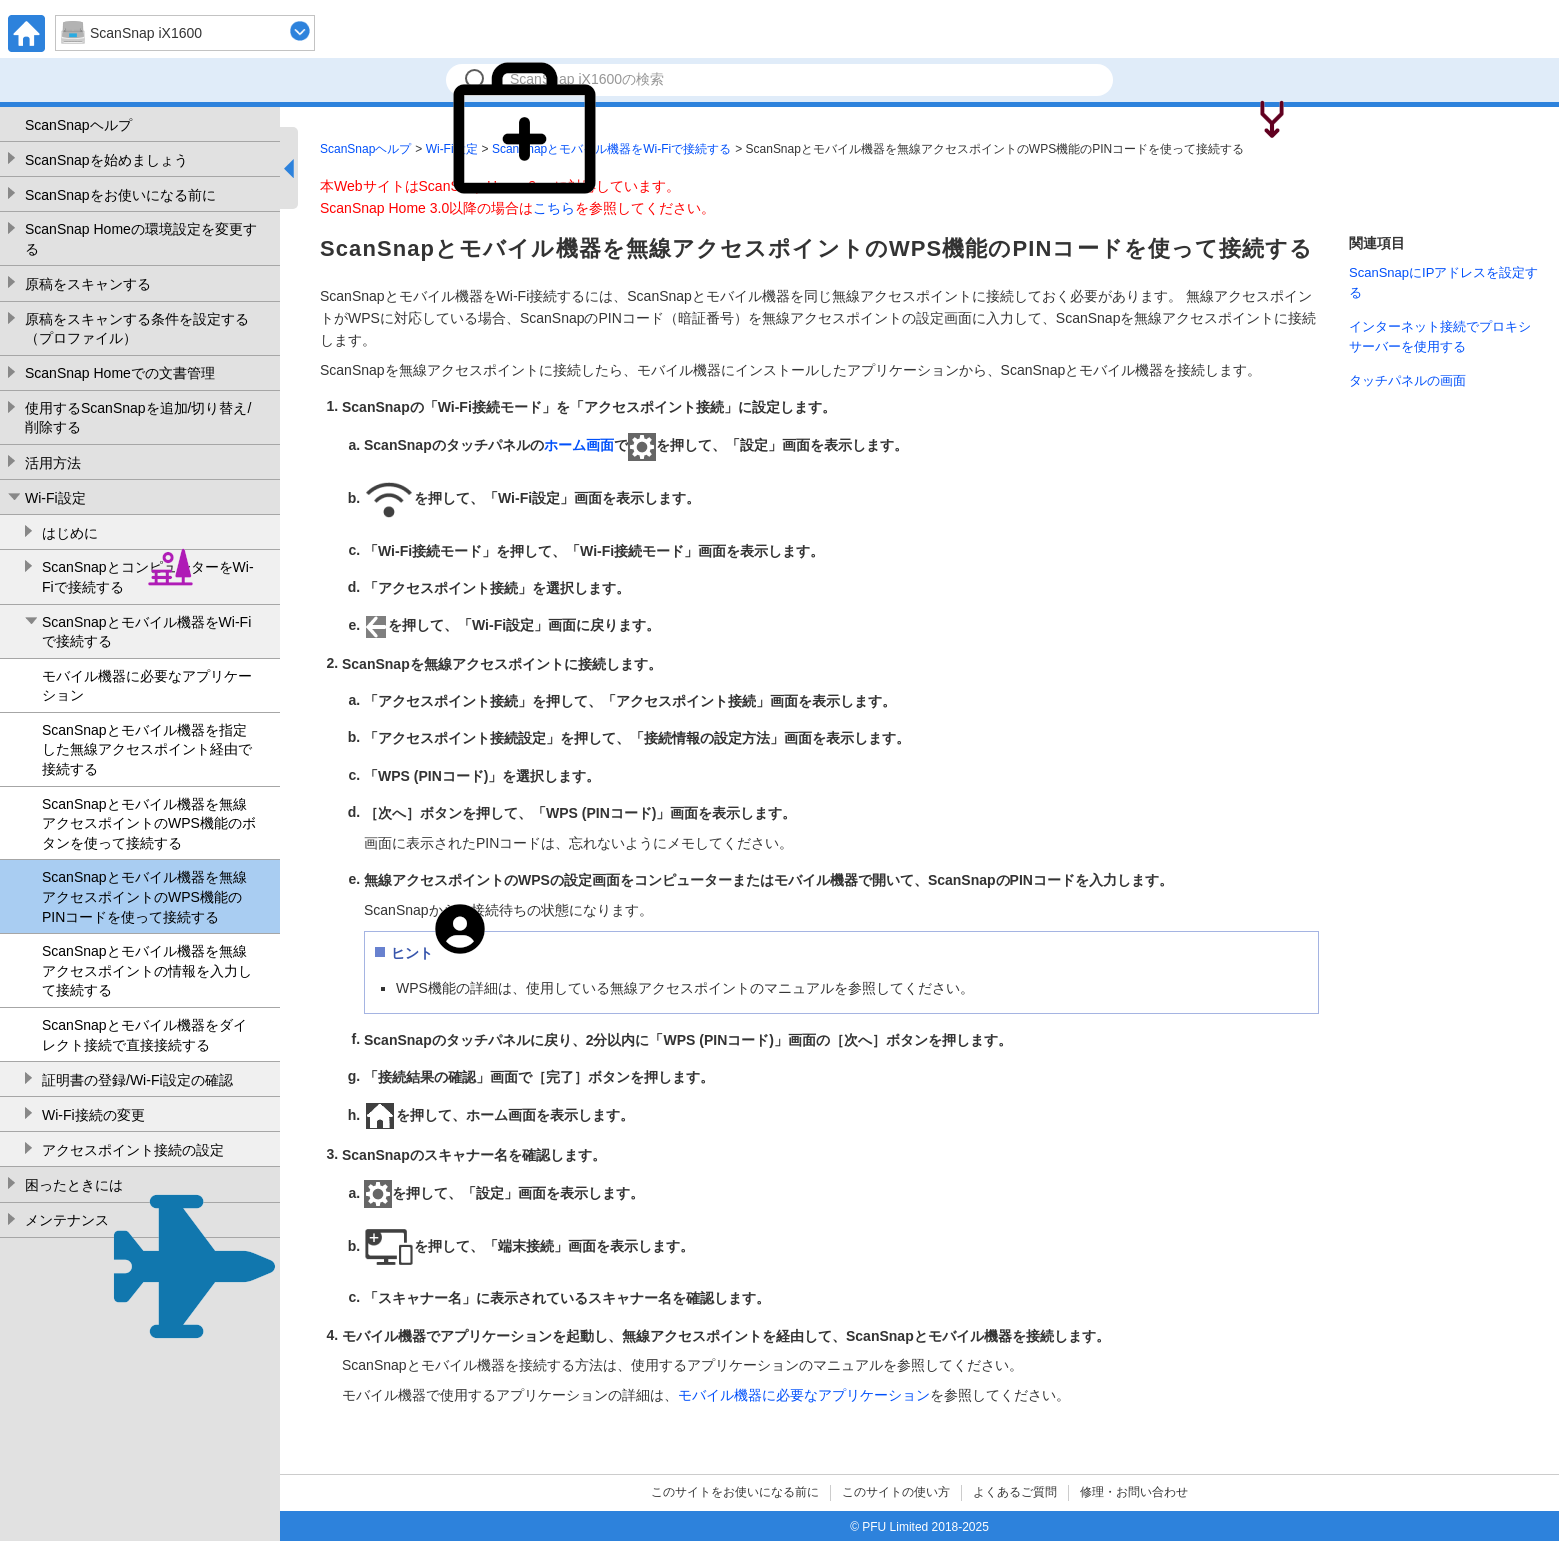 The height and width of the screenshot is (1541, 1559). I want to click on view nearby parks or green spaces, so click(170, 569).